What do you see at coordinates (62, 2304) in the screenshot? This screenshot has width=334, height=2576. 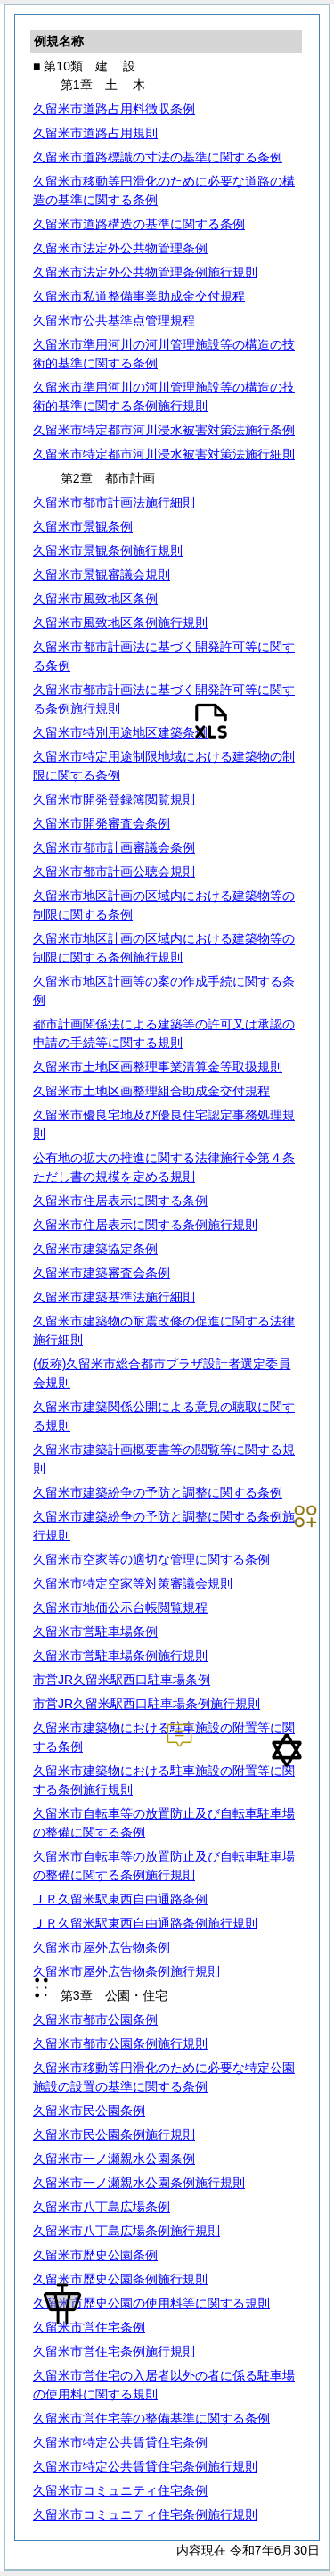 I see `access air traffic control features` at bounding box center [62, 2304].